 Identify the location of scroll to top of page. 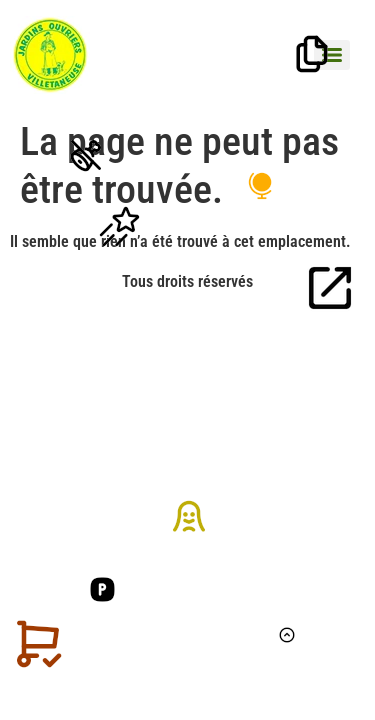
(287, 635).